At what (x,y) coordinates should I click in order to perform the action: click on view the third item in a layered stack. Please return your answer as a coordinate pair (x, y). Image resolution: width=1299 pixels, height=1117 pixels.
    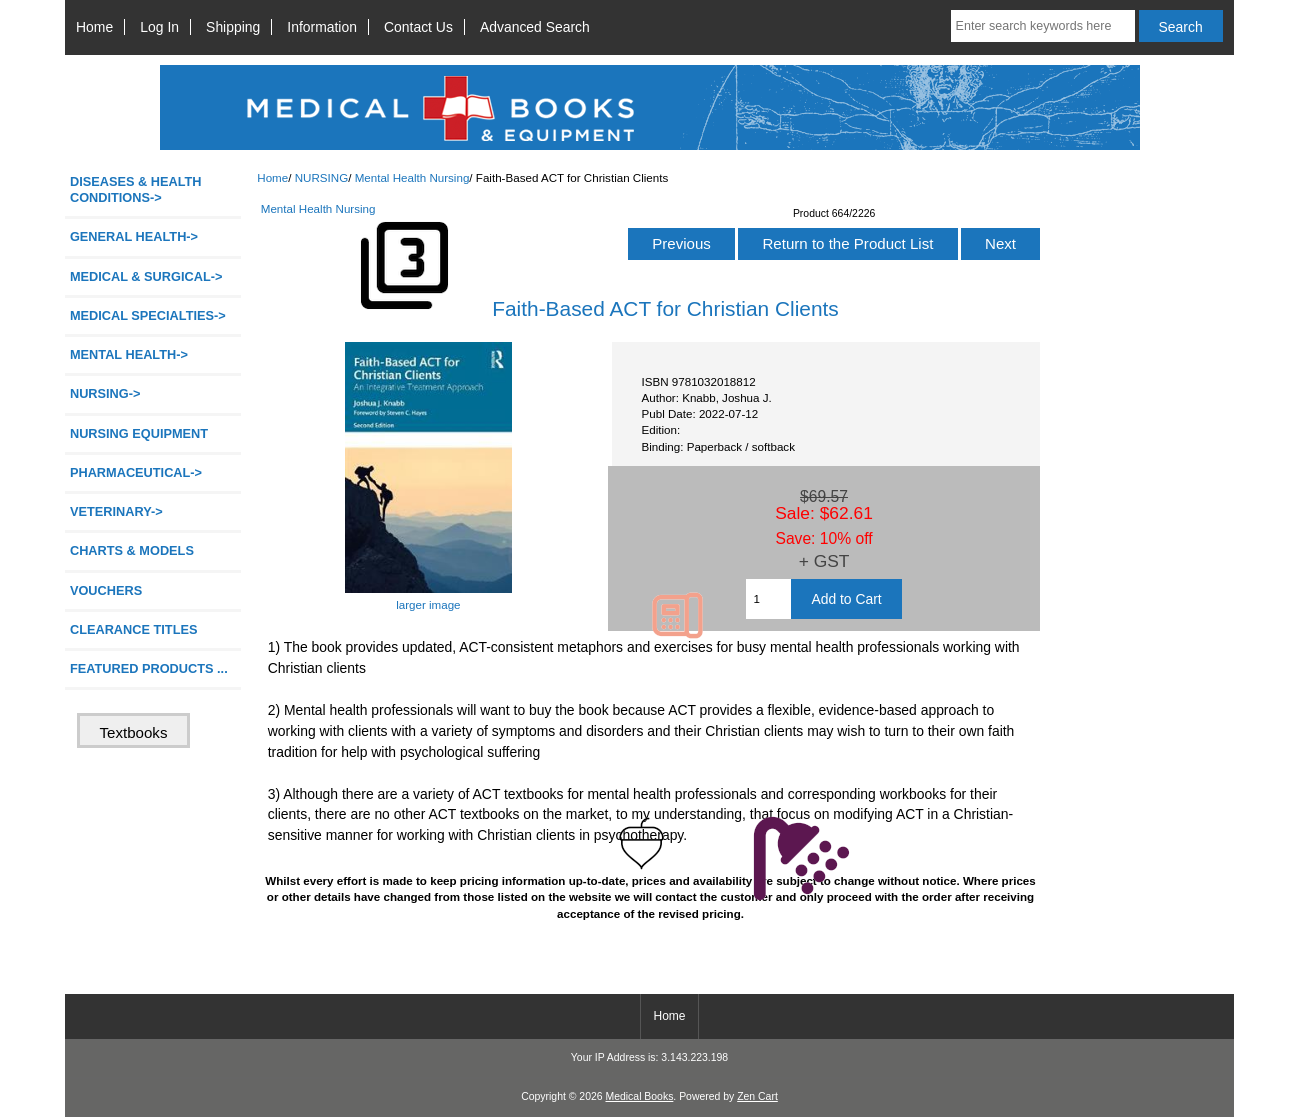
    Looking at the image, I should click on (404, 265).